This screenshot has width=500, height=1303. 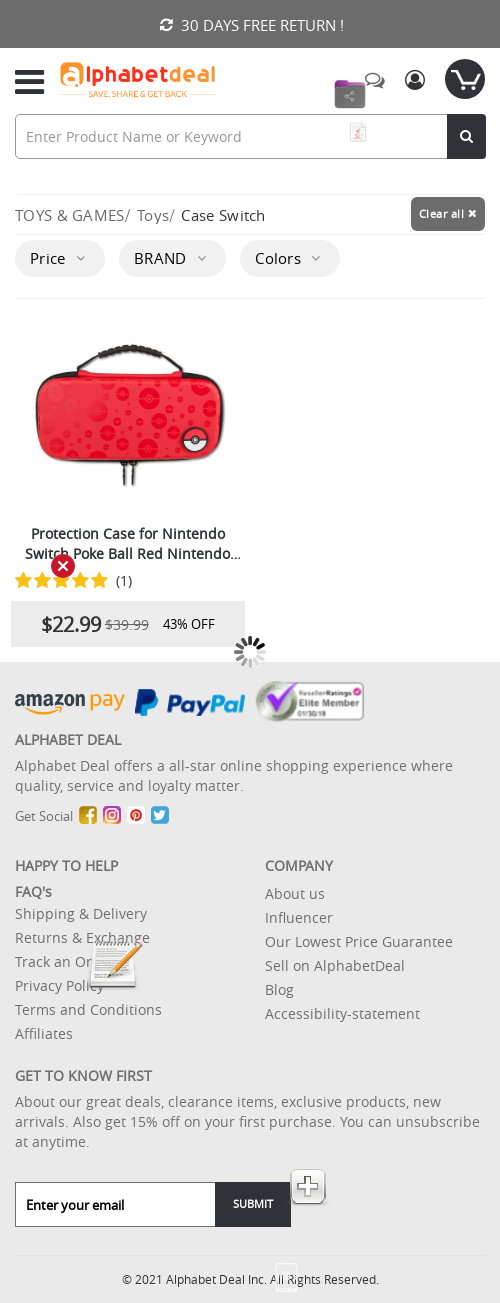 I want to click on access your public shared folder, so click(x=350, y=94).